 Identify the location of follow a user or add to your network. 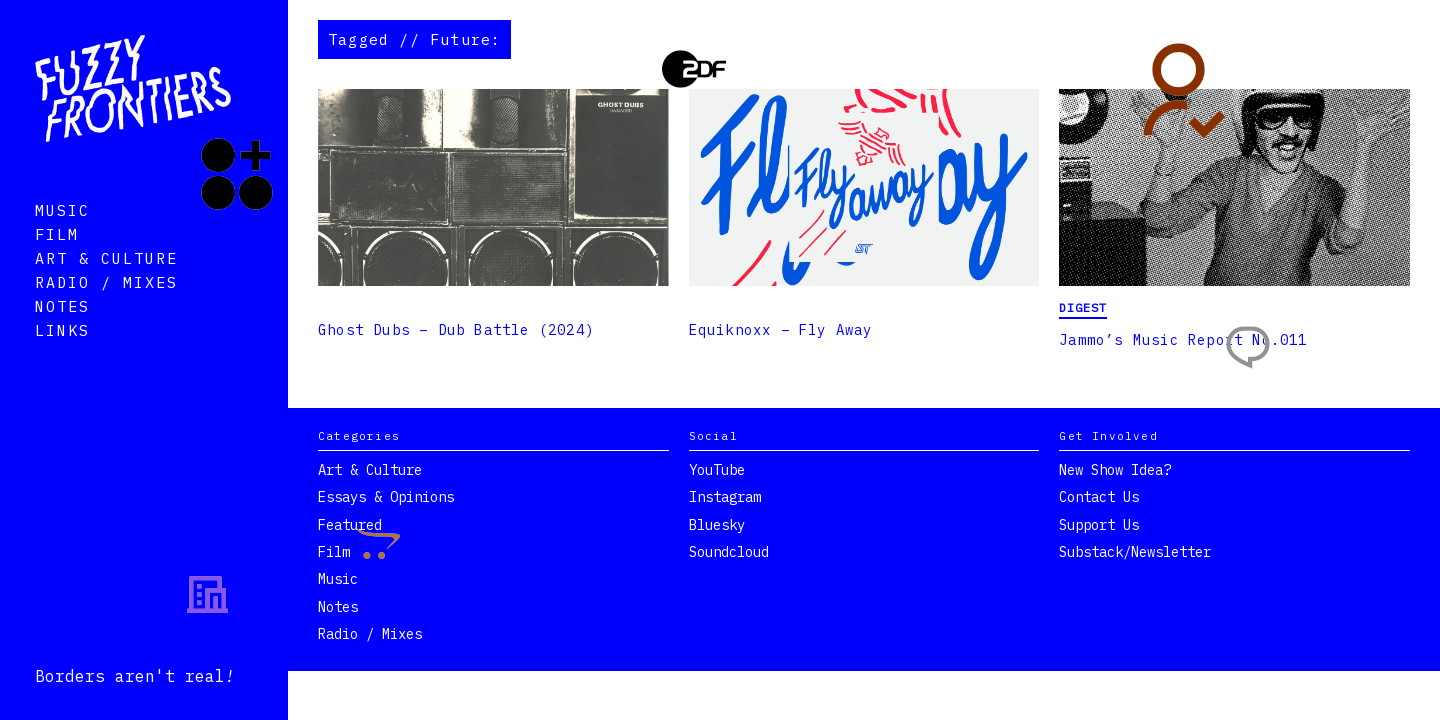
(1178, 91).